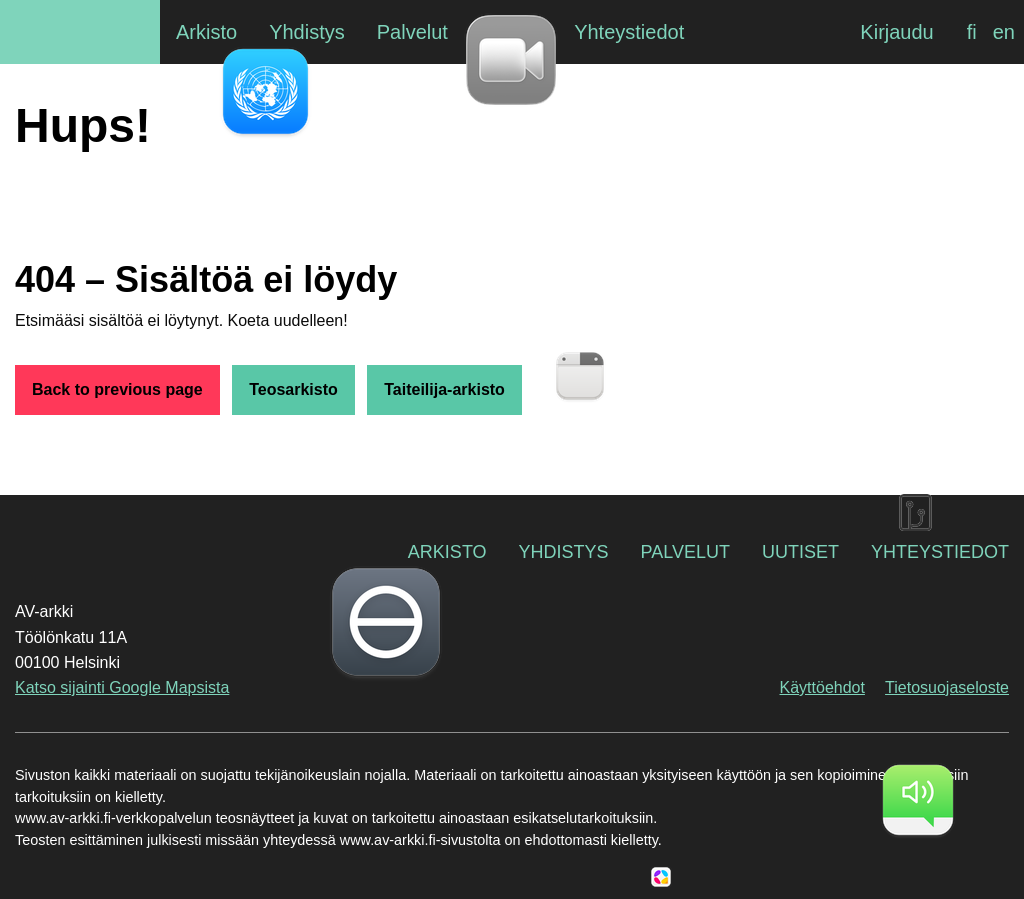  Describe the element at coordinates (580, 376) in the screenshot. I see `customize window decoration settings` at that location.